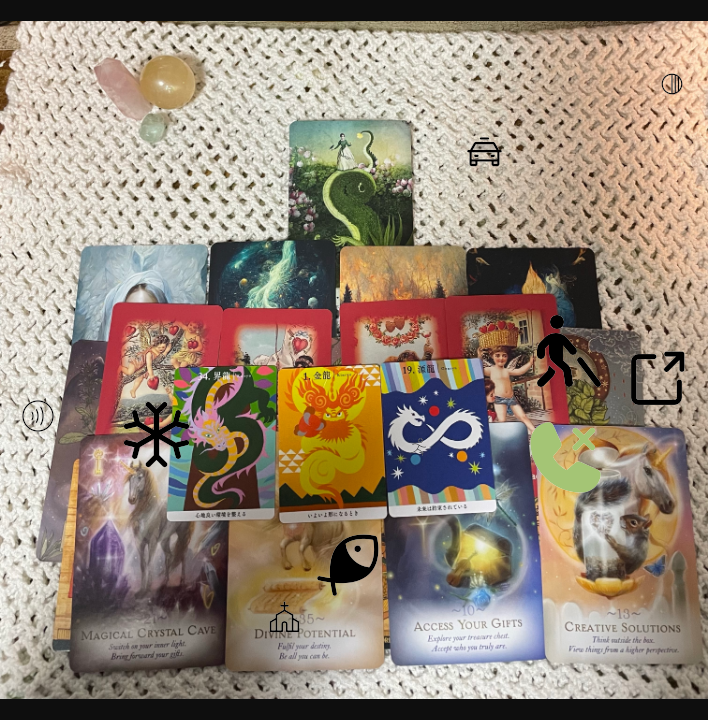 This screenshot has width=708, height=720. What do you see at coordinates (484, 153) in the screenshot?
I see `indicates police or emergency services nearby` at bounding box center [484, 153].